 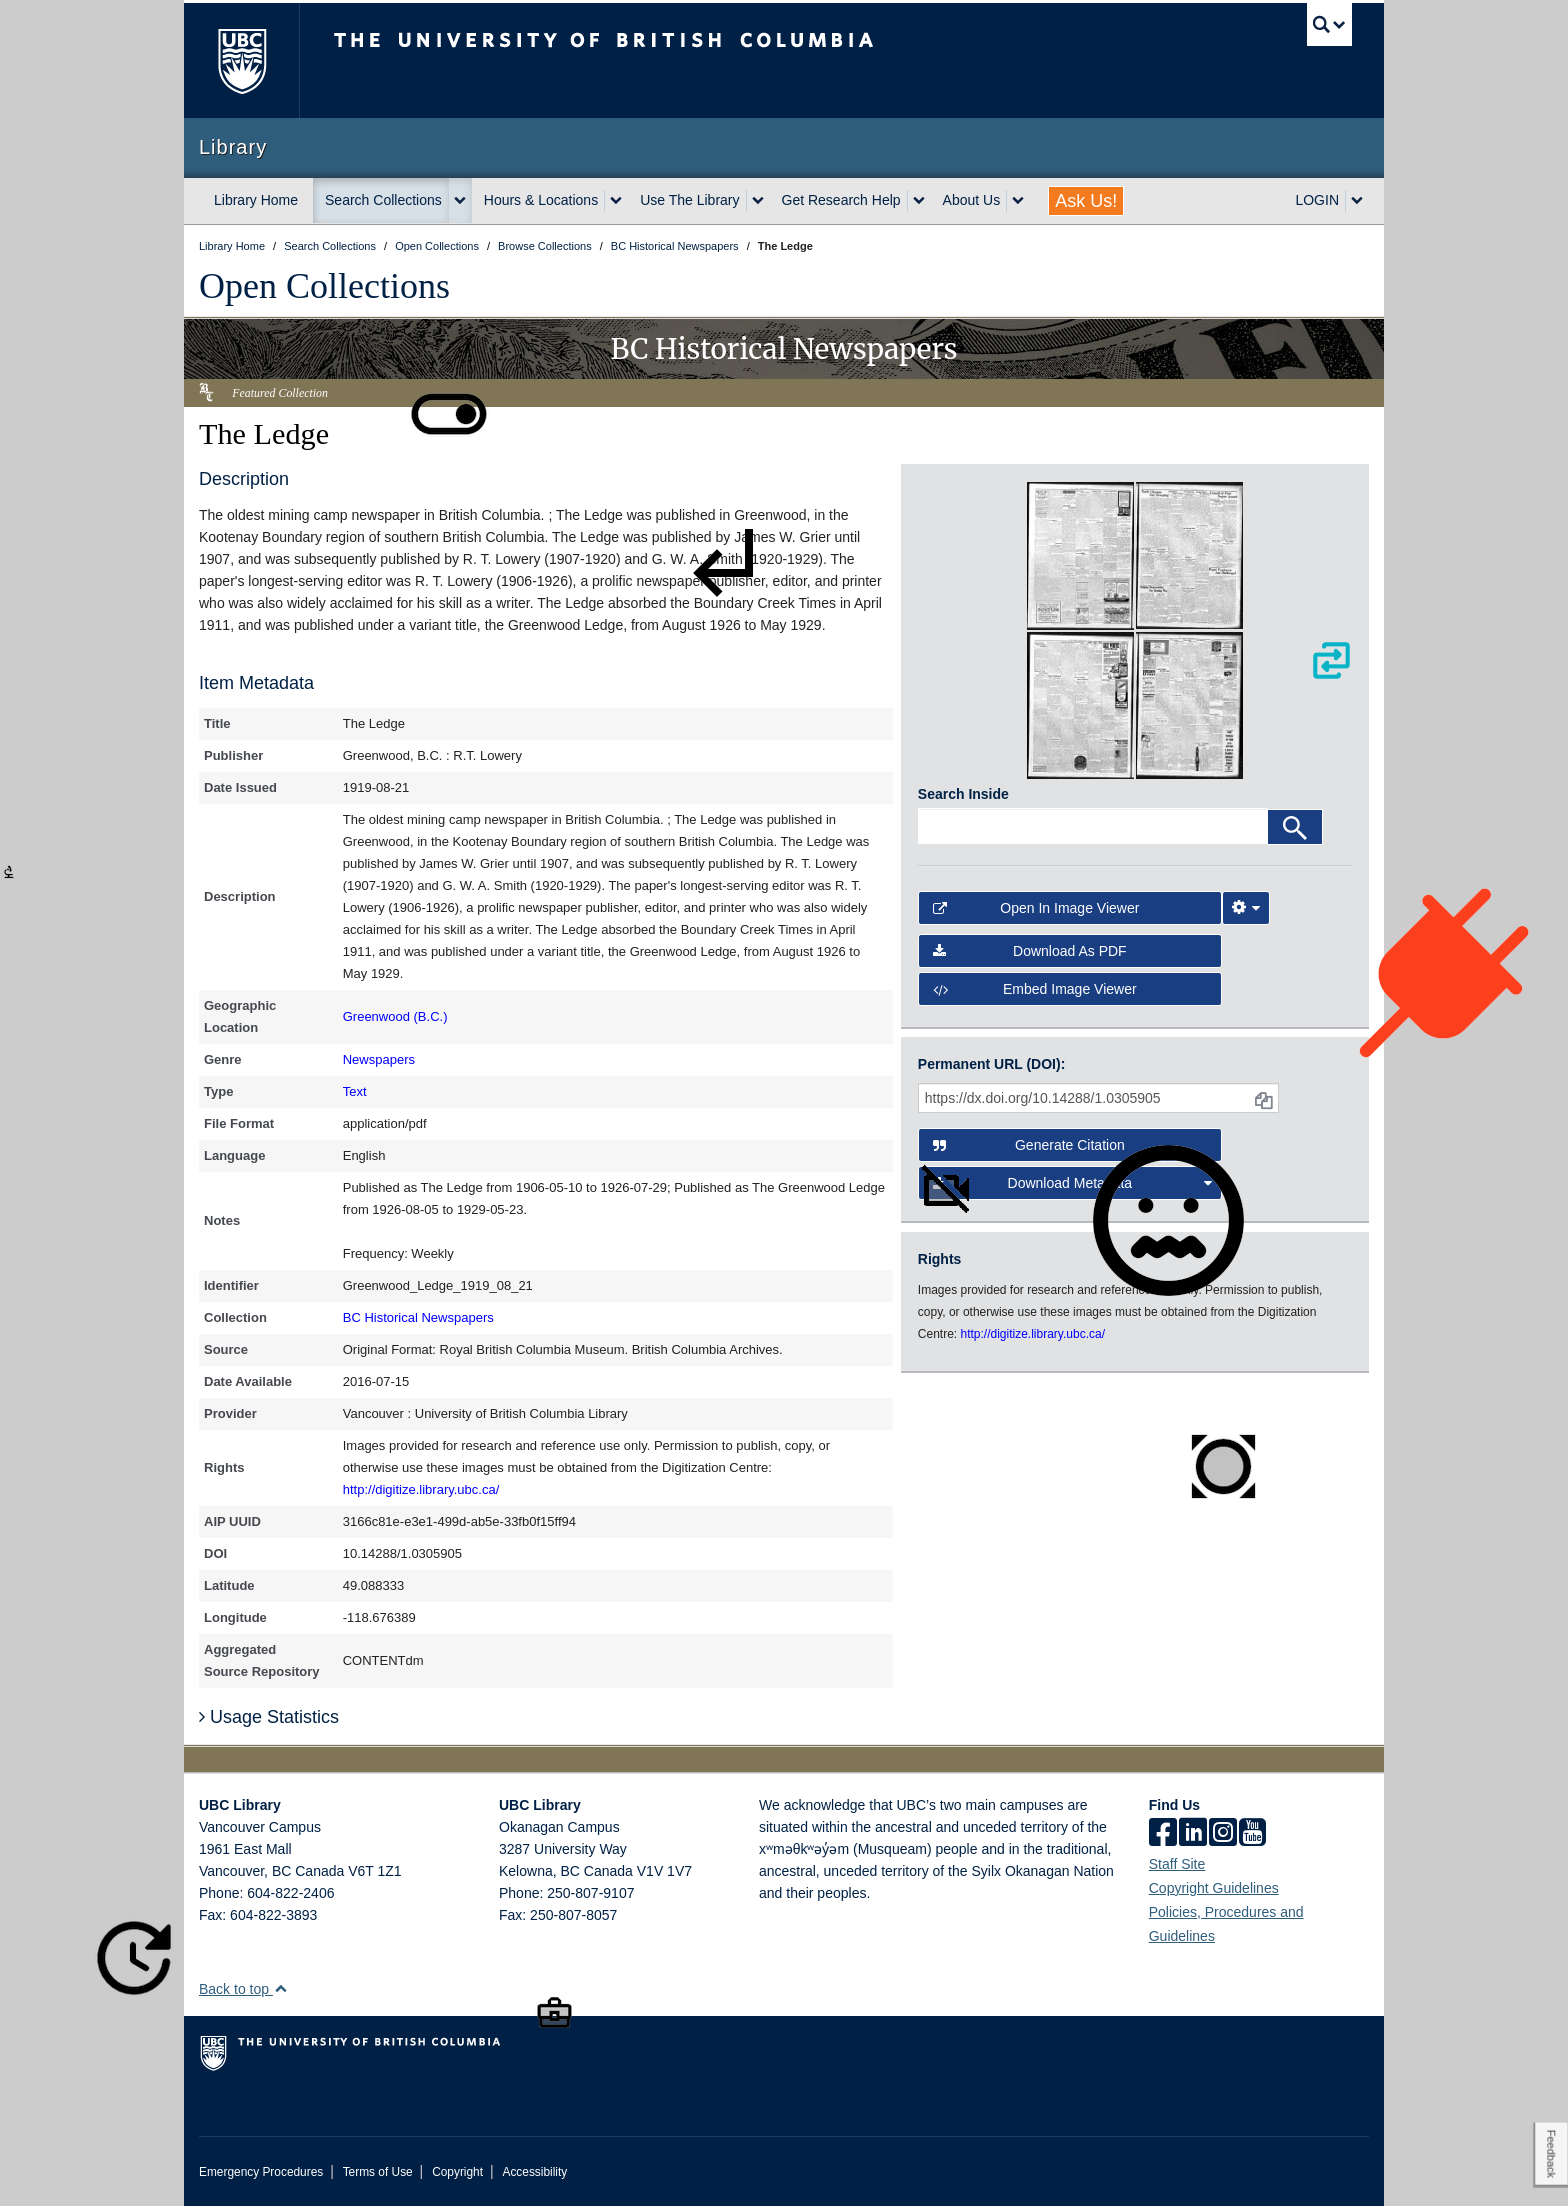 I want to click on access biotech or laboratory features, so click(x=9, y=872).